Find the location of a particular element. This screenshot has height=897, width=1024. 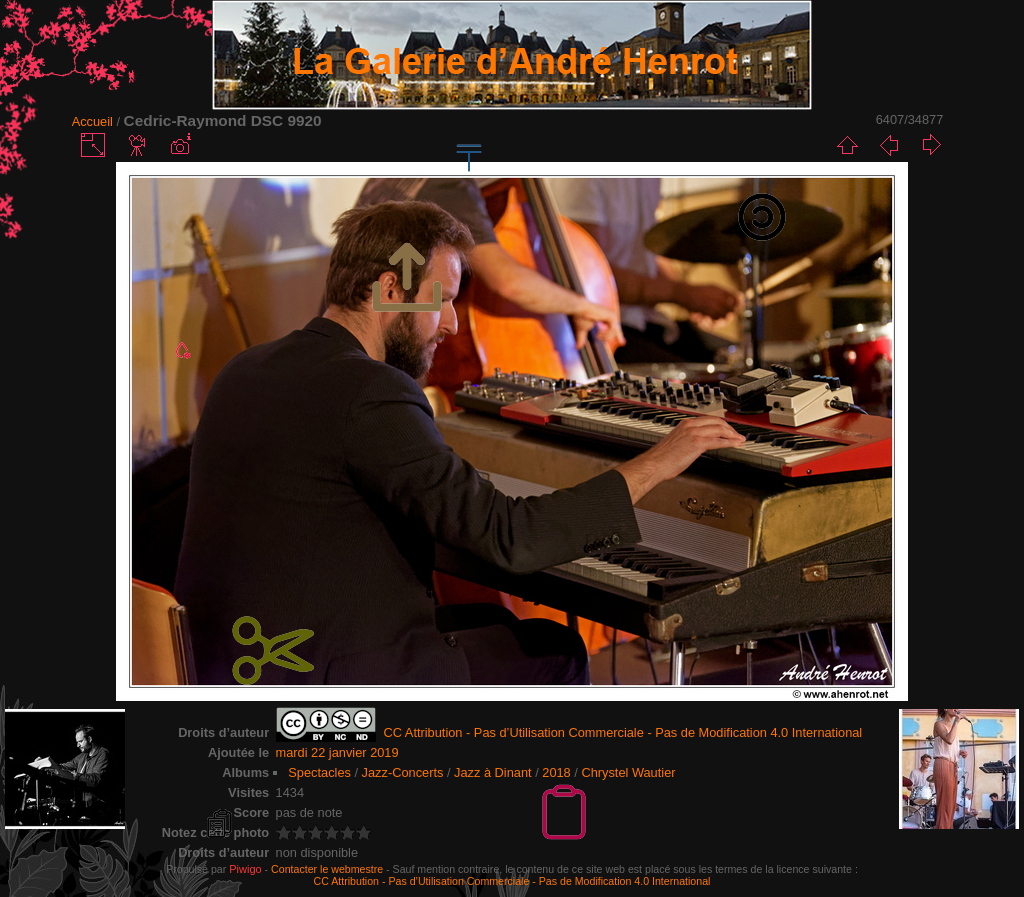

view clipboard with document list is located at coordinates (219, 823).